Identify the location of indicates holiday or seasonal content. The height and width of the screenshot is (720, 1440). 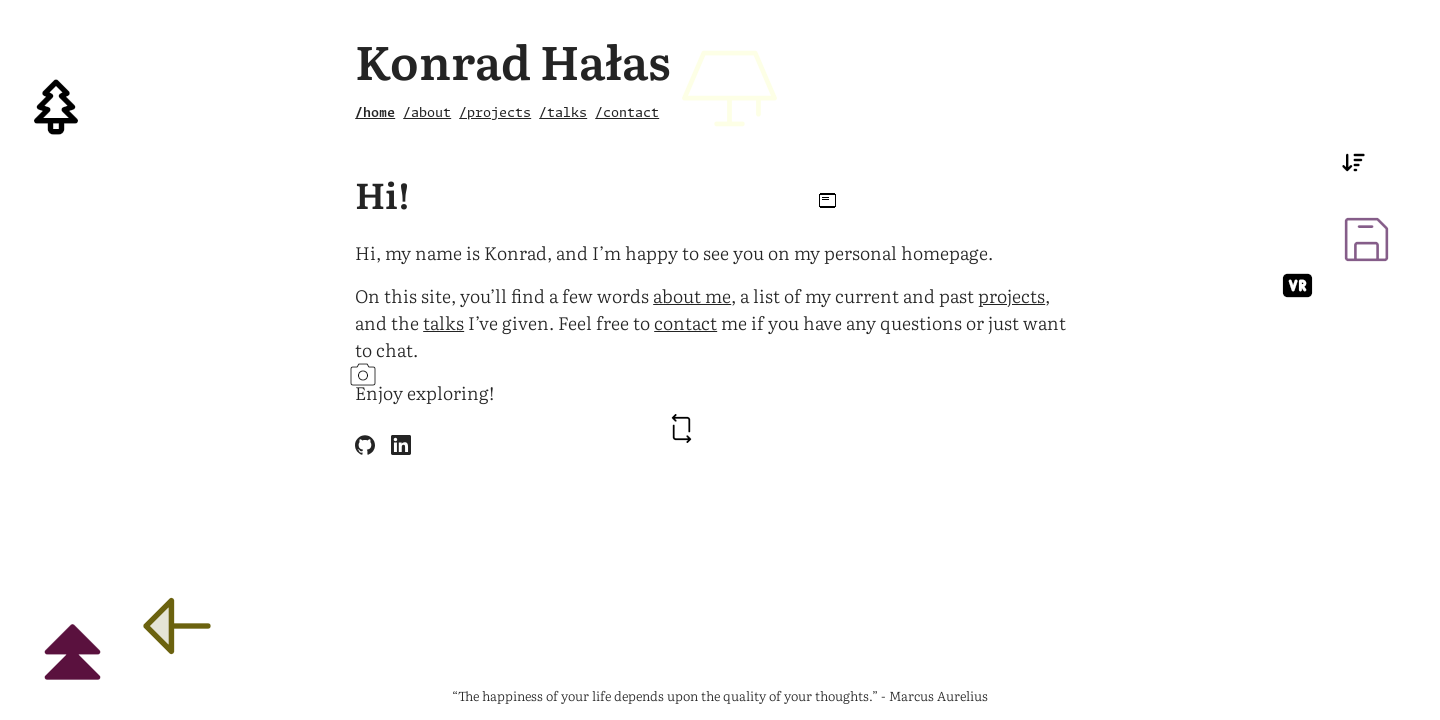
(56, 107).